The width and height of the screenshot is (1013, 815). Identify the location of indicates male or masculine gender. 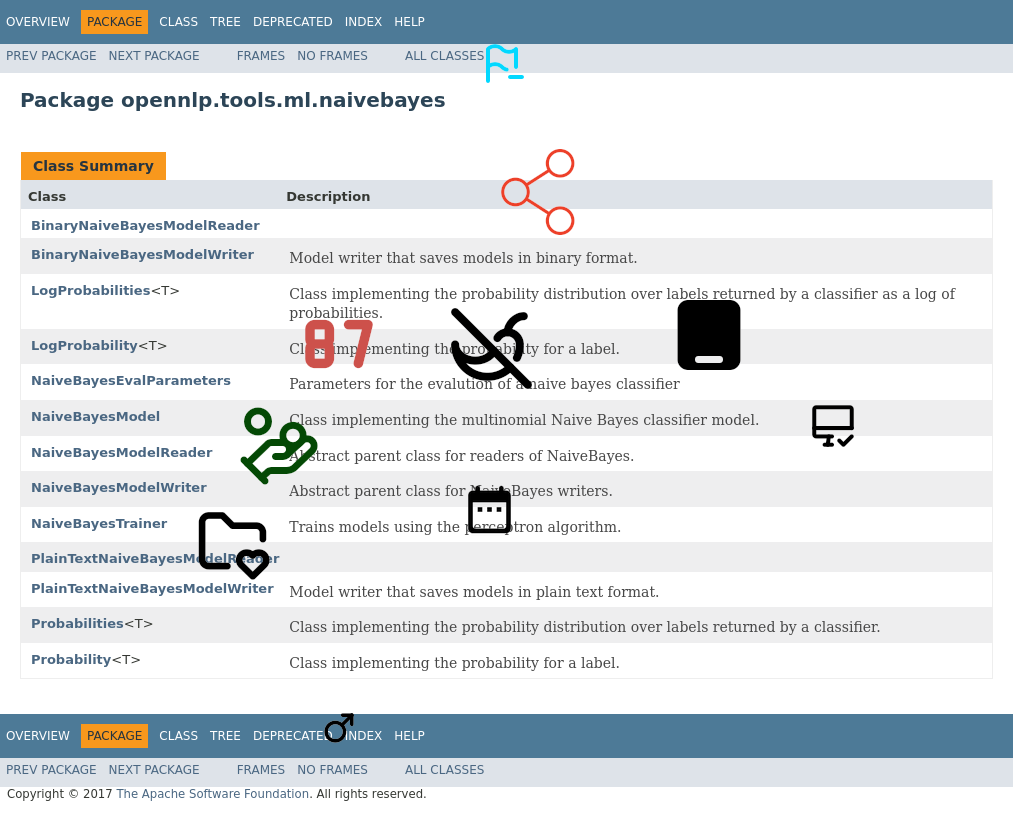
(339, 728).